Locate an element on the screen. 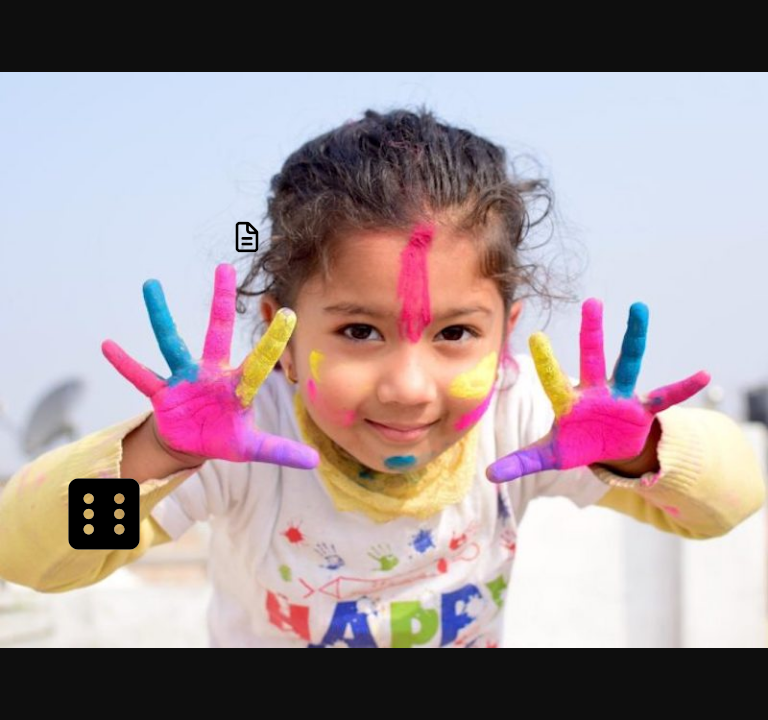 This screenshot has width=768, height=720. roll or randomize a selection is located at coordinates (104, 514).